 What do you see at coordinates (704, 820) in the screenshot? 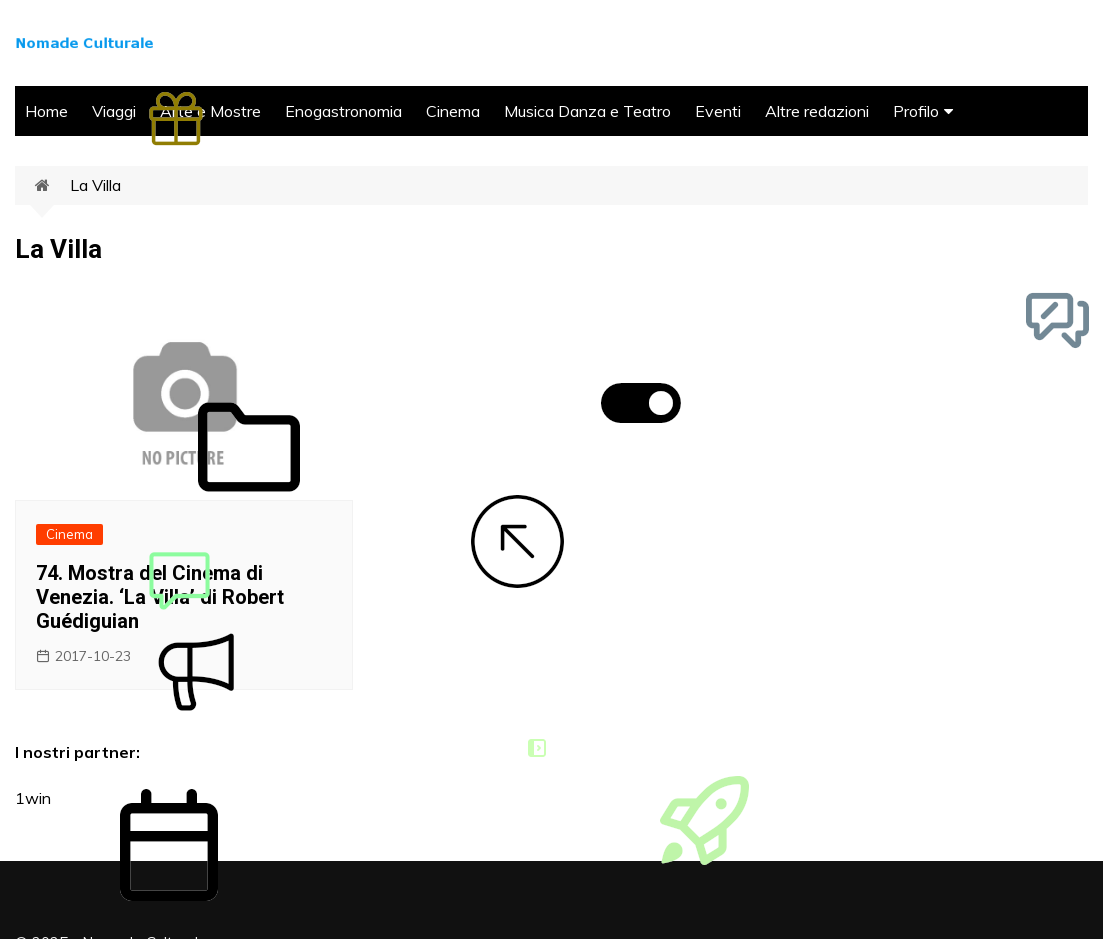
I see `launch or deploy a project` at bounding box center [704, 820].